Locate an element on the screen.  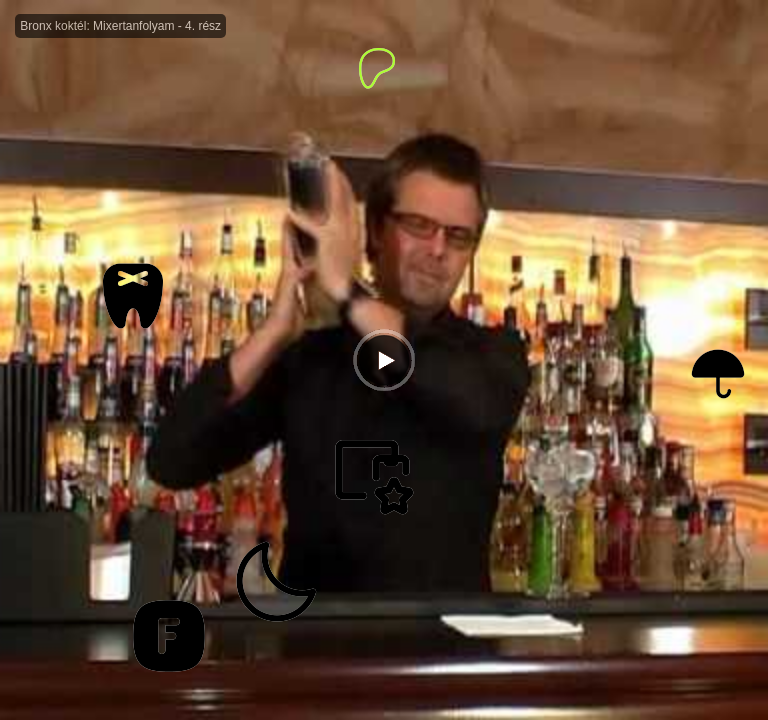
access dental health information is located at coordinates (133, 296).